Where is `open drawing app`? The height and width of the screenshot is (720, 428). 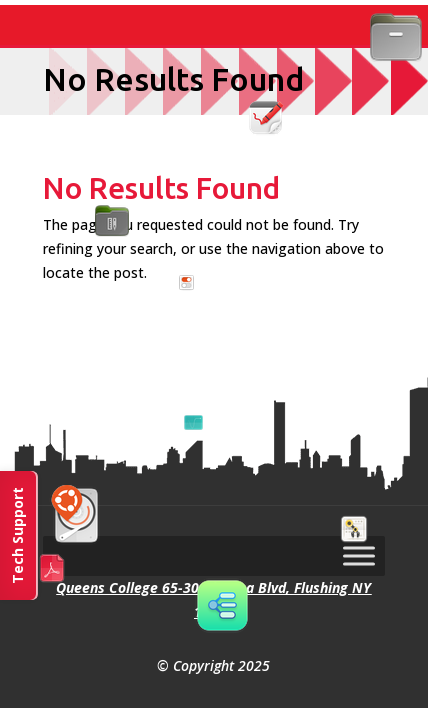 open drawing app is located at coordinates (265, 117).